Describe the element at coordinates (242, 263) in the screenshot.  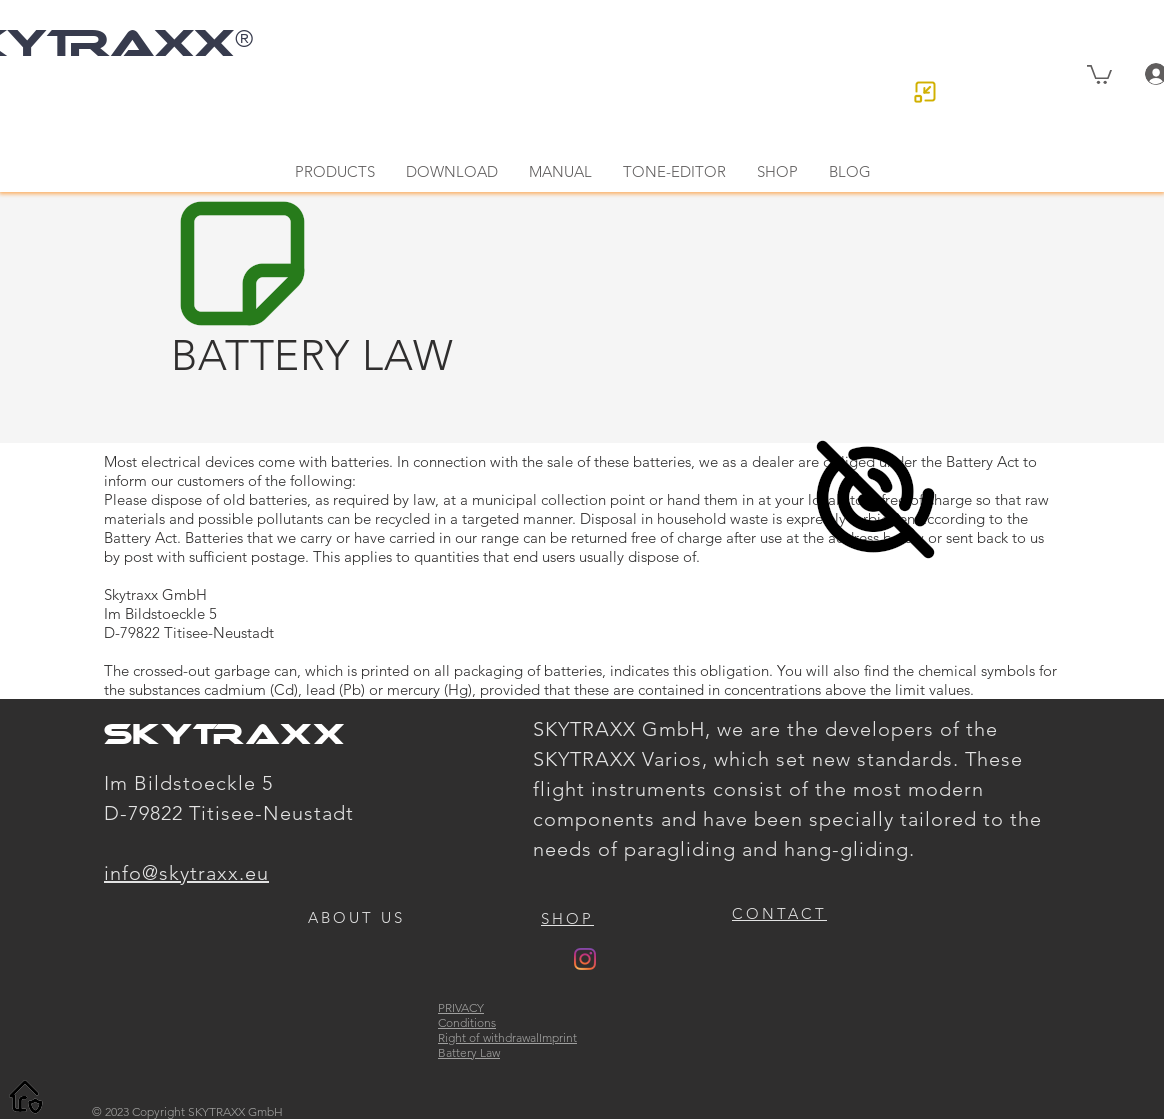
I see `add a sticker to your message` at that location.